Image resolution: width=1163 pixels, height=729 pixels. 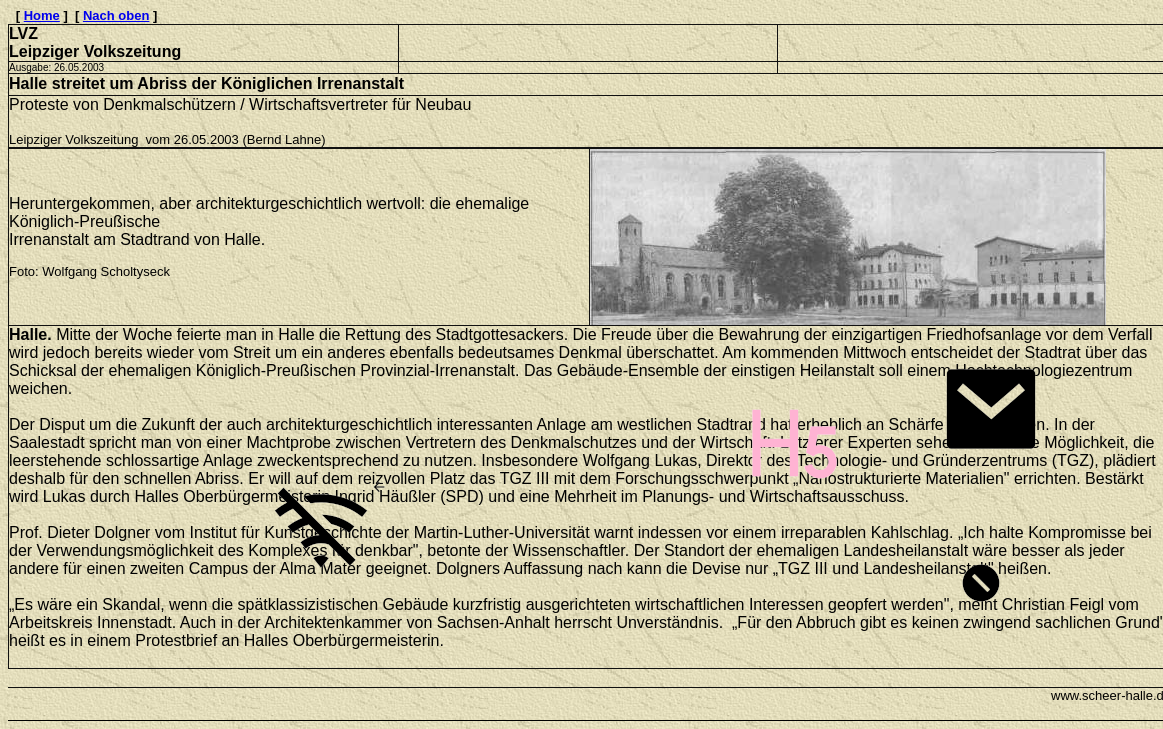 What do you see at coordinates (991, 409) in the screenshot?
I see `open your email inbox` at bounding box center [991, 409].